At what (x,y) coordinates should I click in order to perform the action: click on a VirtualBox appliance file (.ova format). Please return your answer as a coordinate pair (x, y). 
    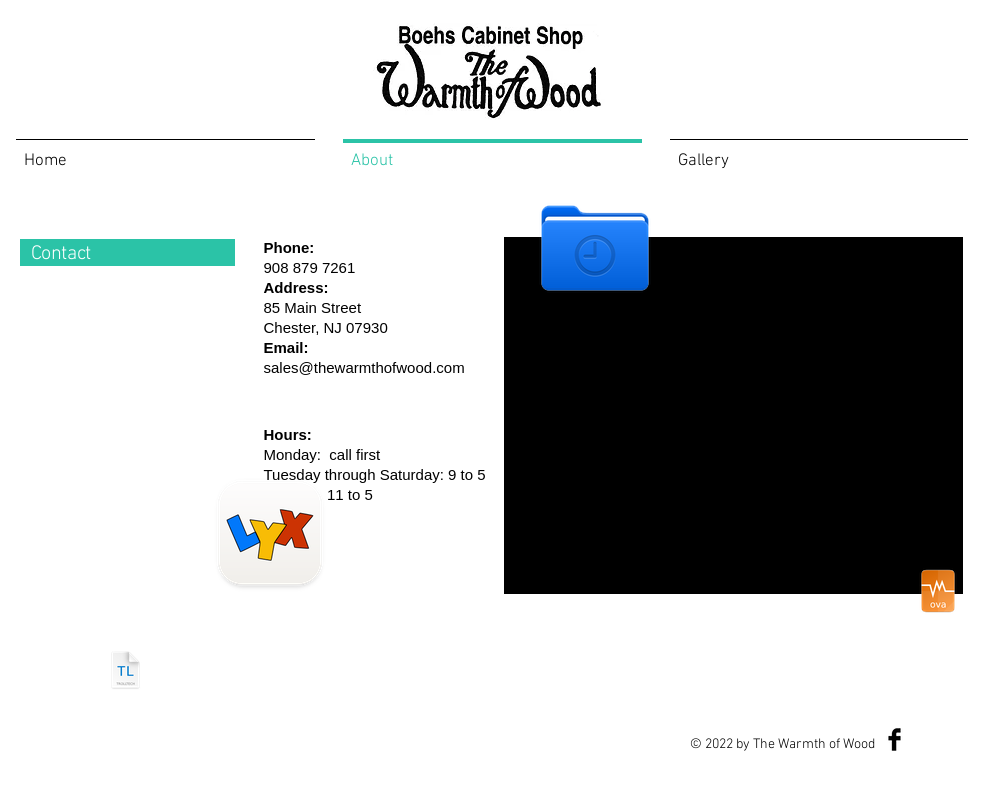
    Looking at the image, I should click on (938, 591).